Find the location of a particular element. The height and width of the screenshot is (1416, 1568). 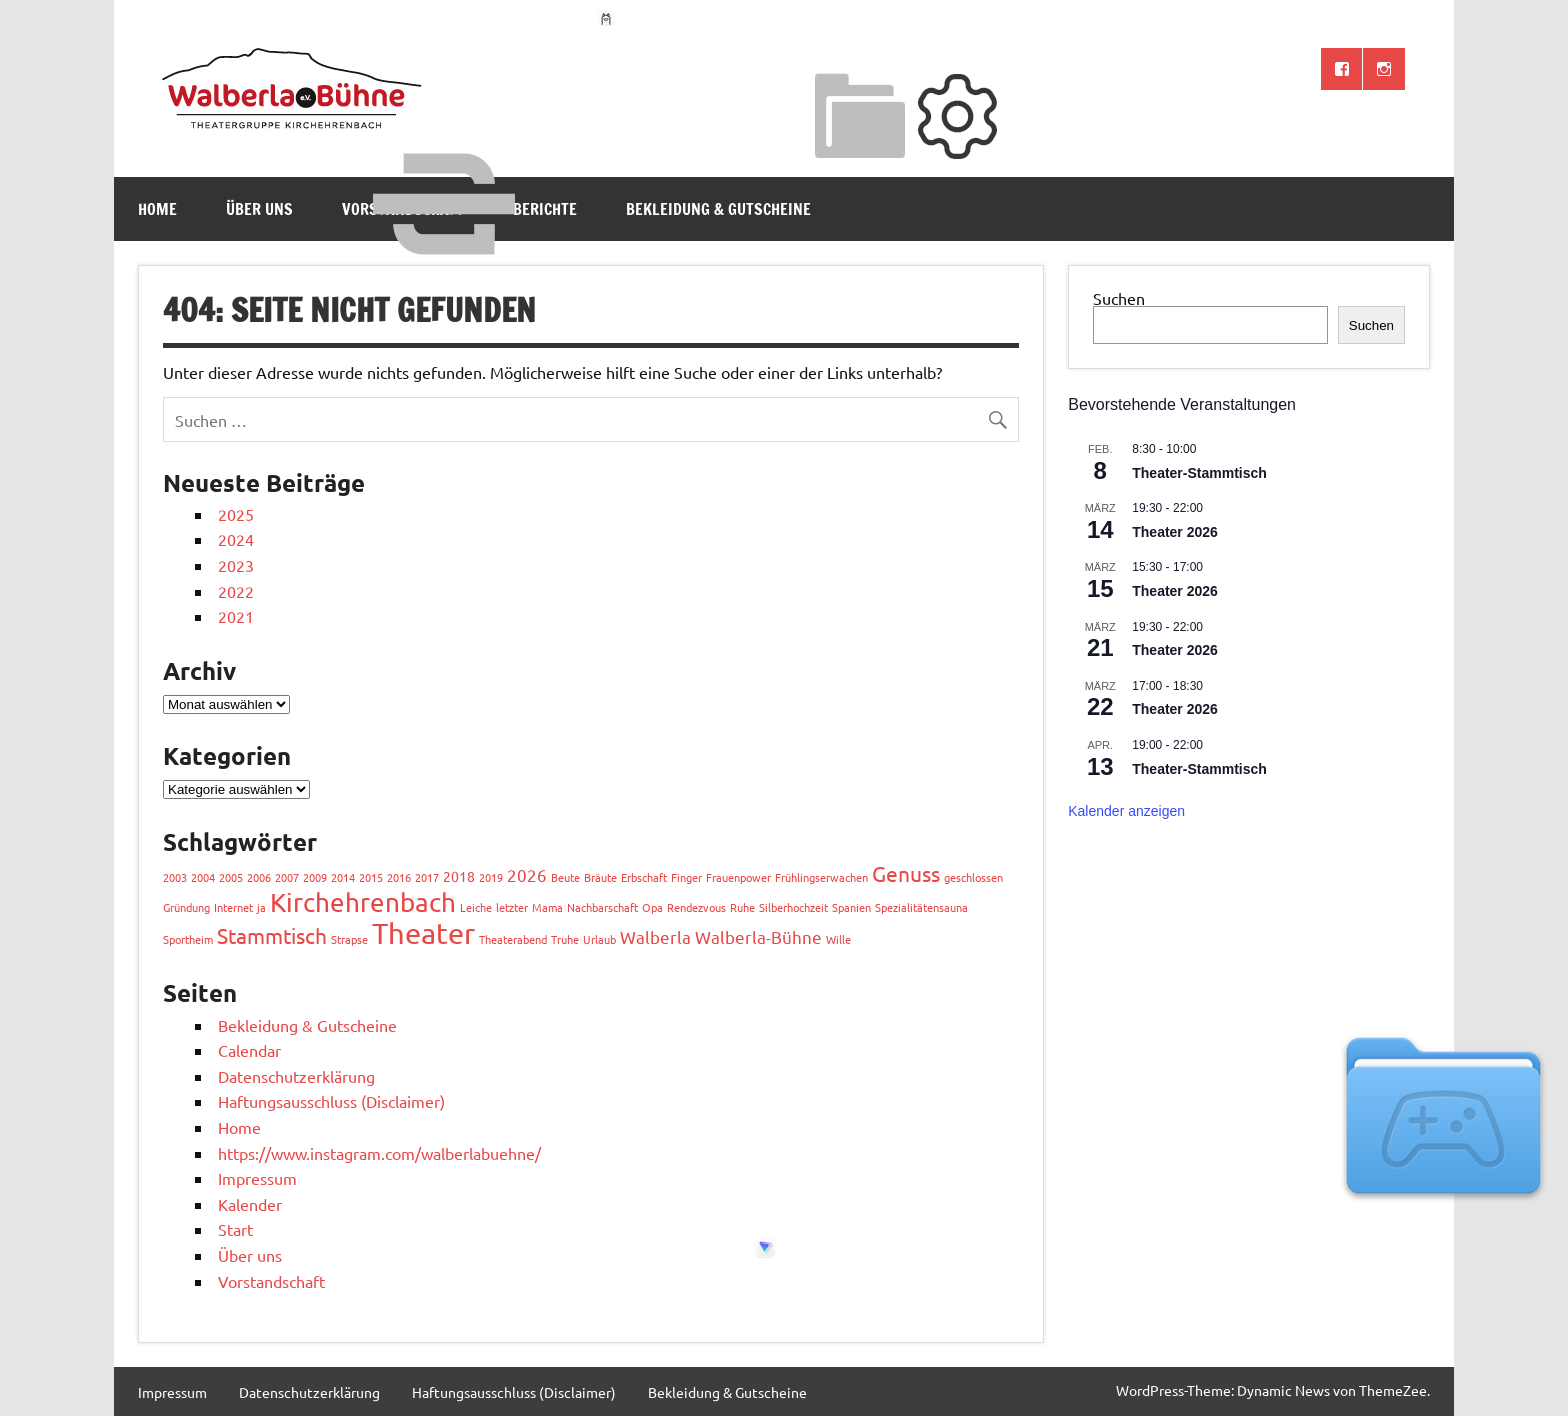

launch ProtonVPN application is located at coordinates (765, 1247).